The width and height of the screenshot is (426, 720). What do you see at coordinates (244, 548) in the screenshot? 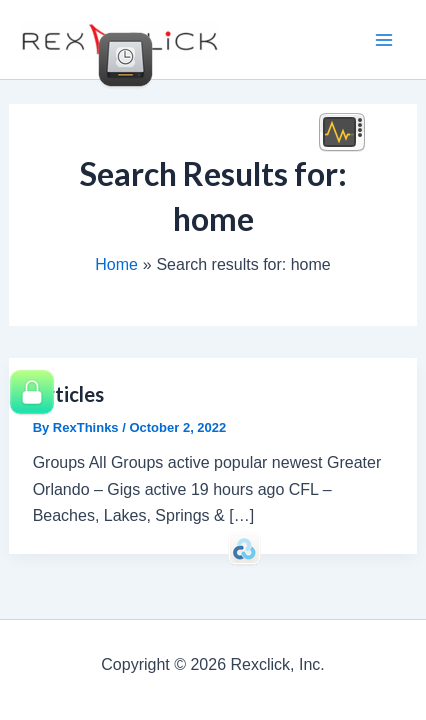
I see `open rclone browser for cloud storage management` at bounding box center [244, 548].